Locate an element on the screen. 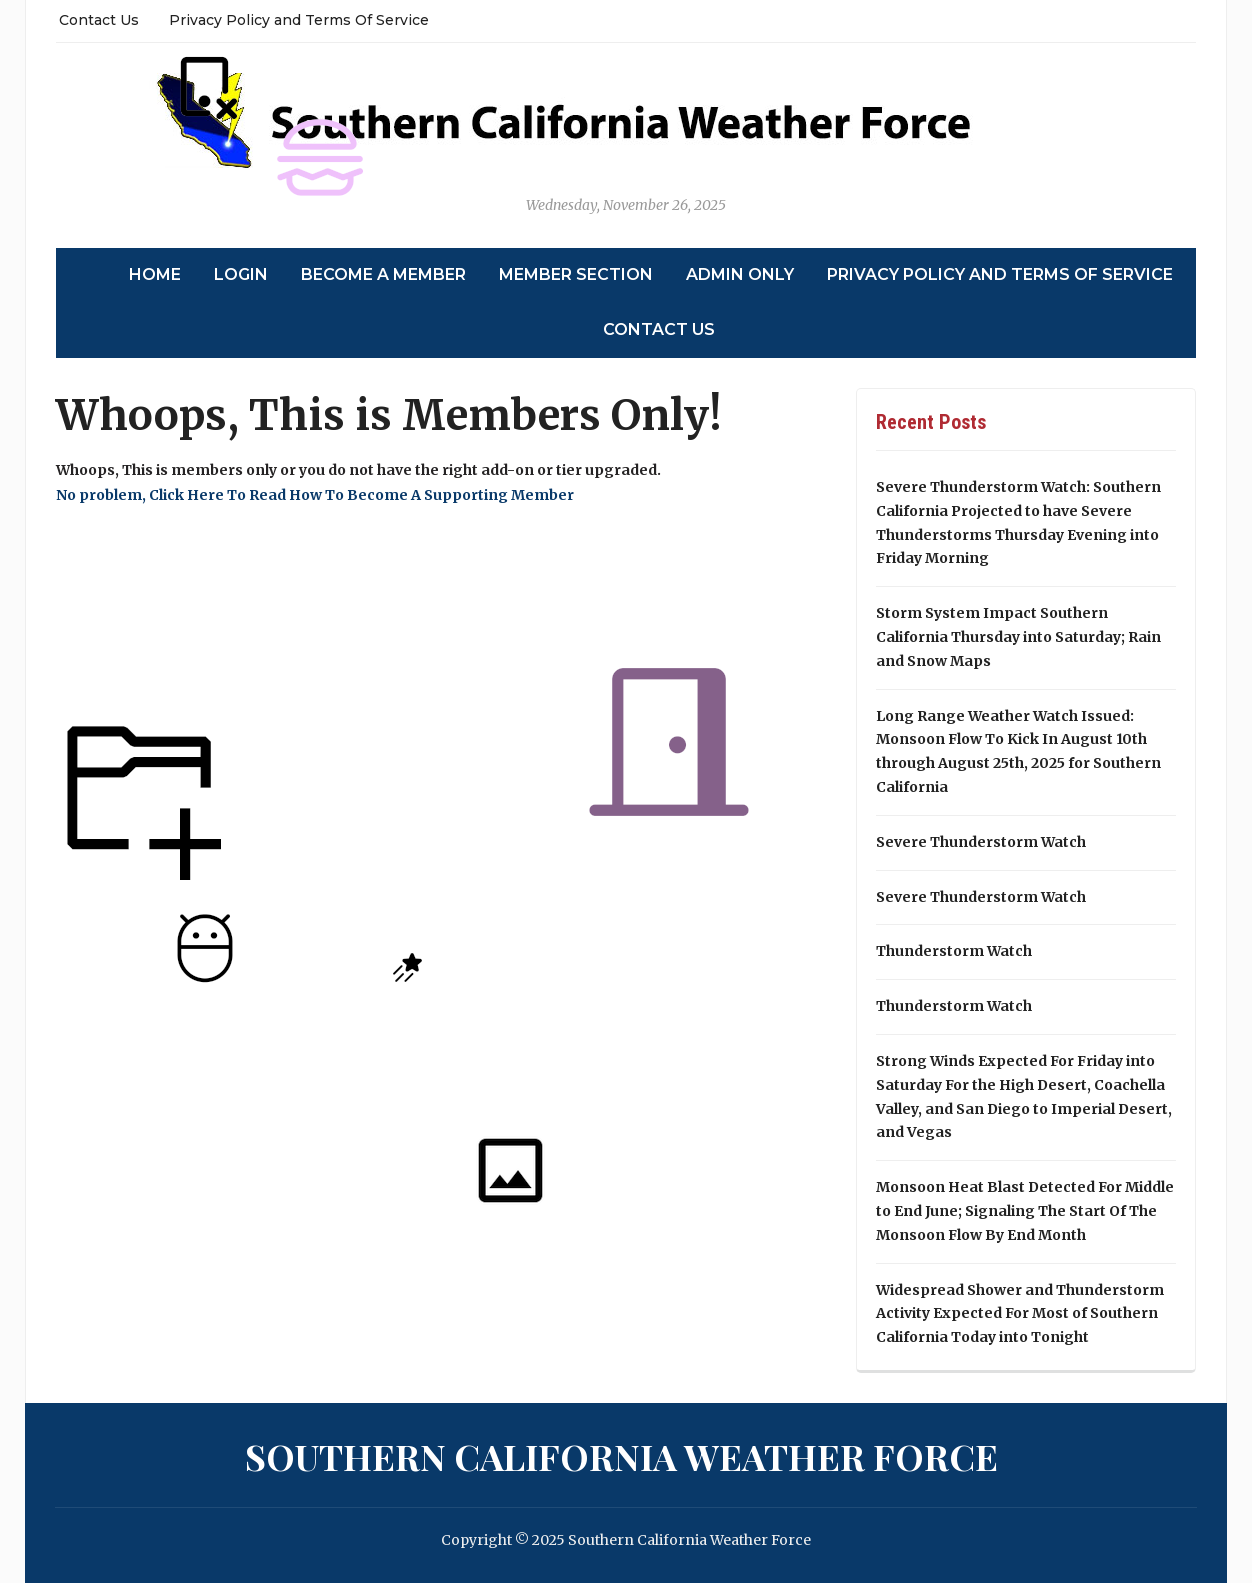 This screenshot has height=1583, width=1252. mark as favorite or featured is located at coordinates (407, 967).